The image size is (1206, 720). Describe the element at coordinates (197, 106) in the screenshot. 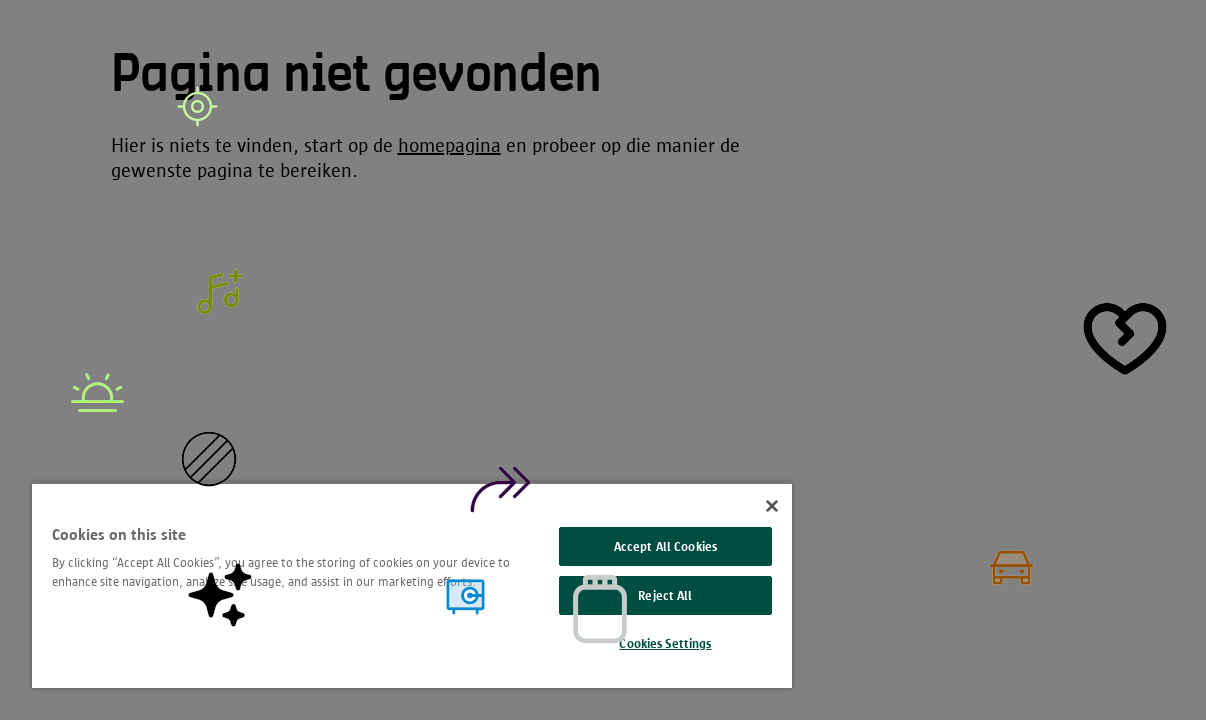

I see `center map on current location` at that location.